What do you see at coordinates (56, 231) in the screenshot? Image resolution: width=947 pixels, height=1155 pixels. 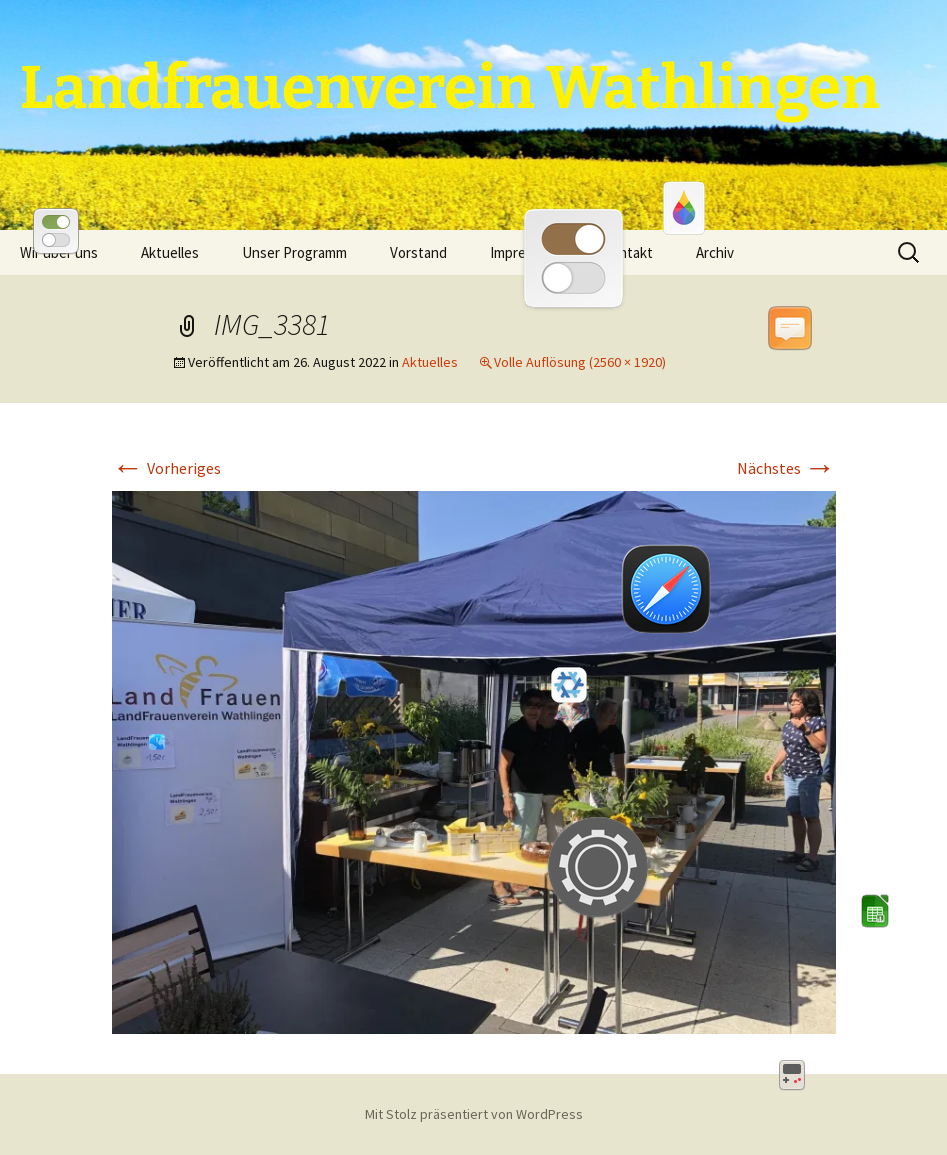 I see `open system tweaks or settings customization` at bounding box center [56, 231].